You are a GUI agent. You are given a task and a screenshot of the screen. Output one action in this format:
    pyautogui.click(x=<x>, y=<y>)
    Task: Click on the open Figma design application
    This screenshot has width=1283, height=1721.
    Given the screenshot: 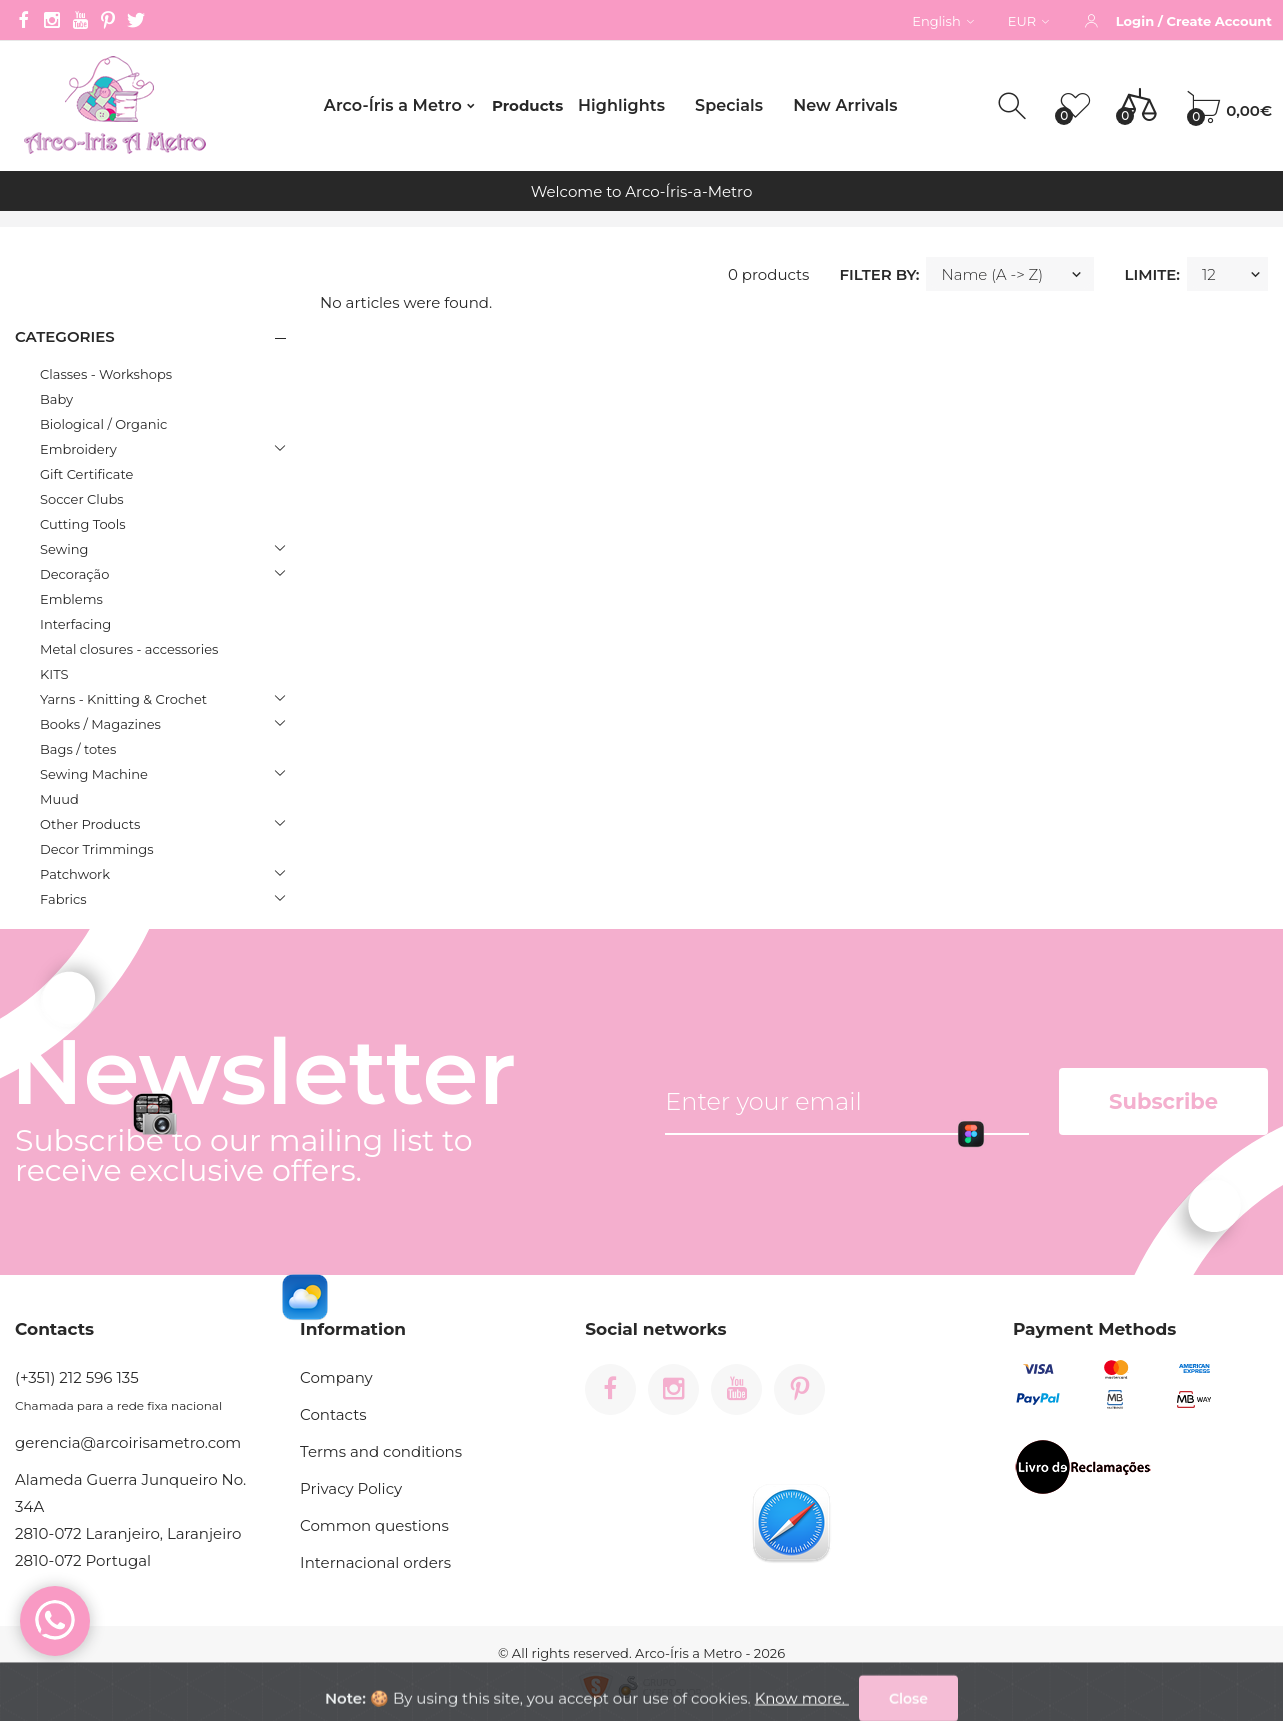 What is the action you would take?
    pyautogui.click(x=971, y=1134)
    